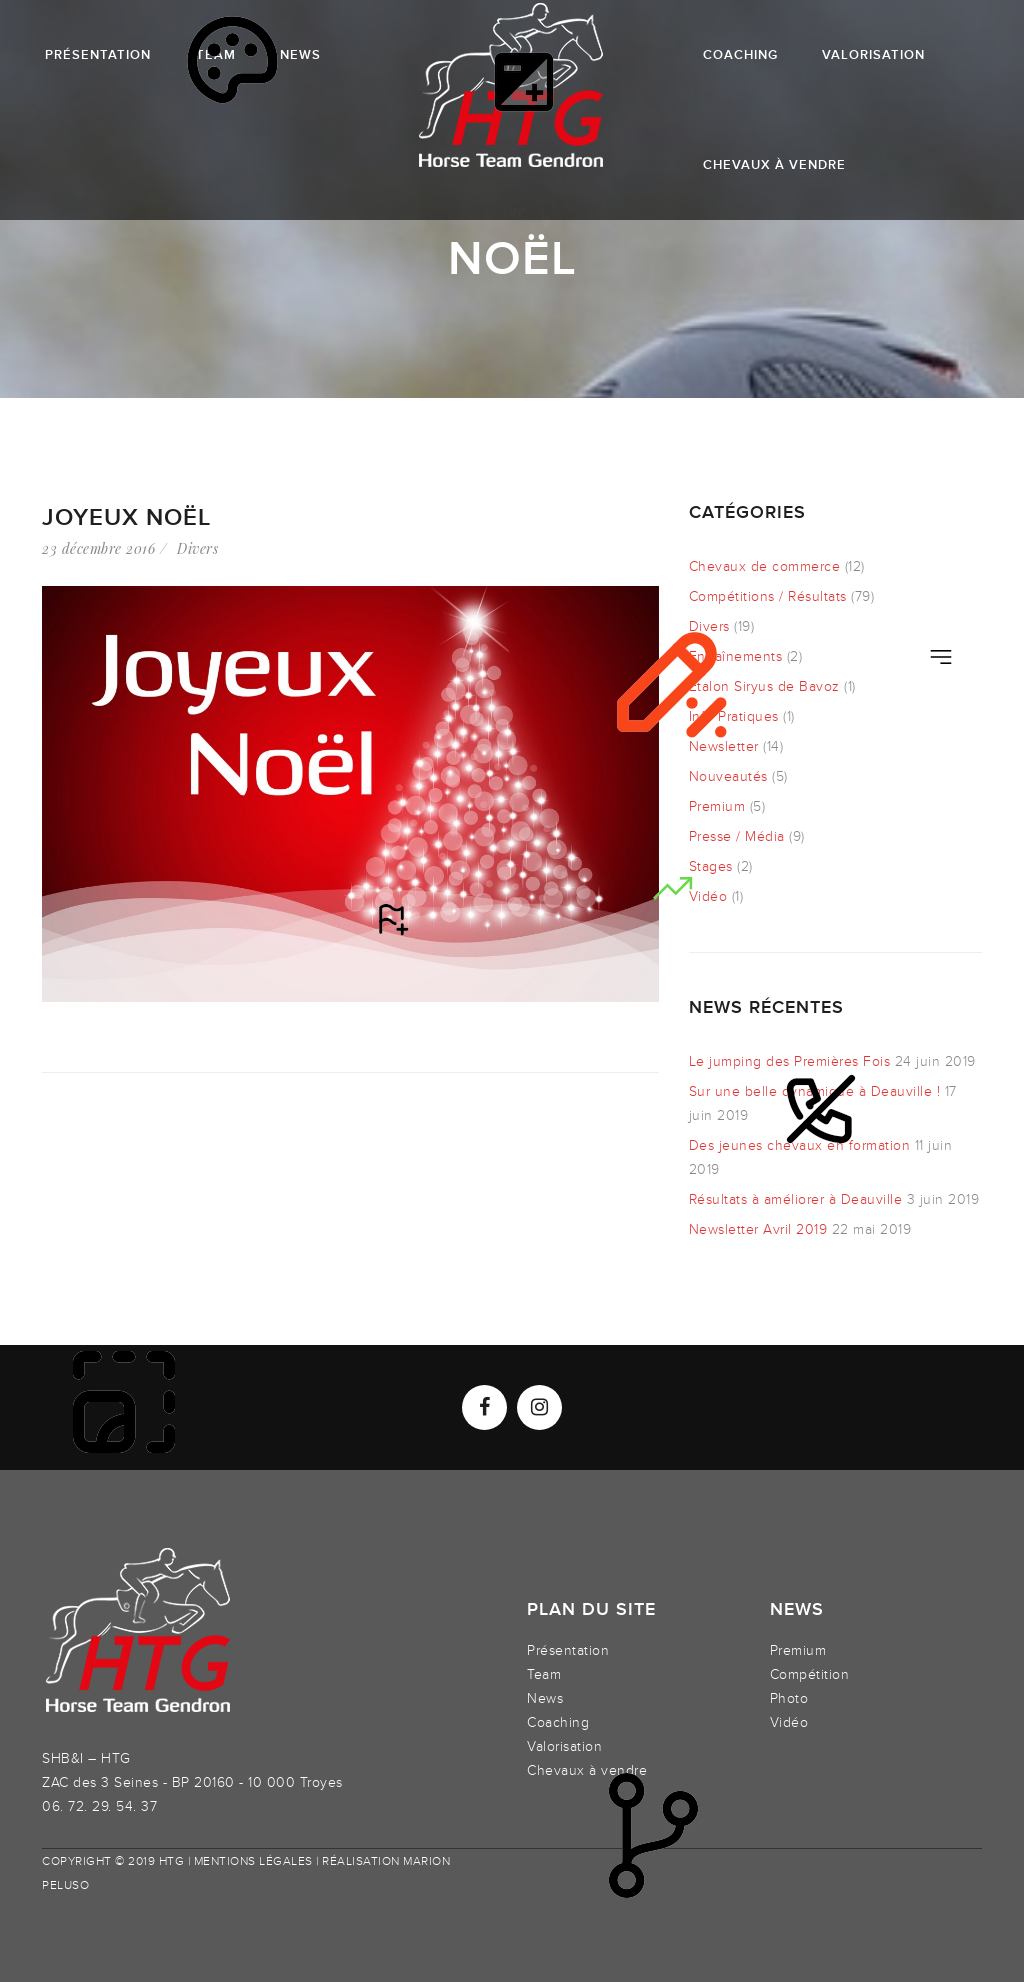 This screenshot has width=1024, height=1982. Describe the element at coordinates (673, 888) in the screenshot. I see `view trending or popular content` at that location.